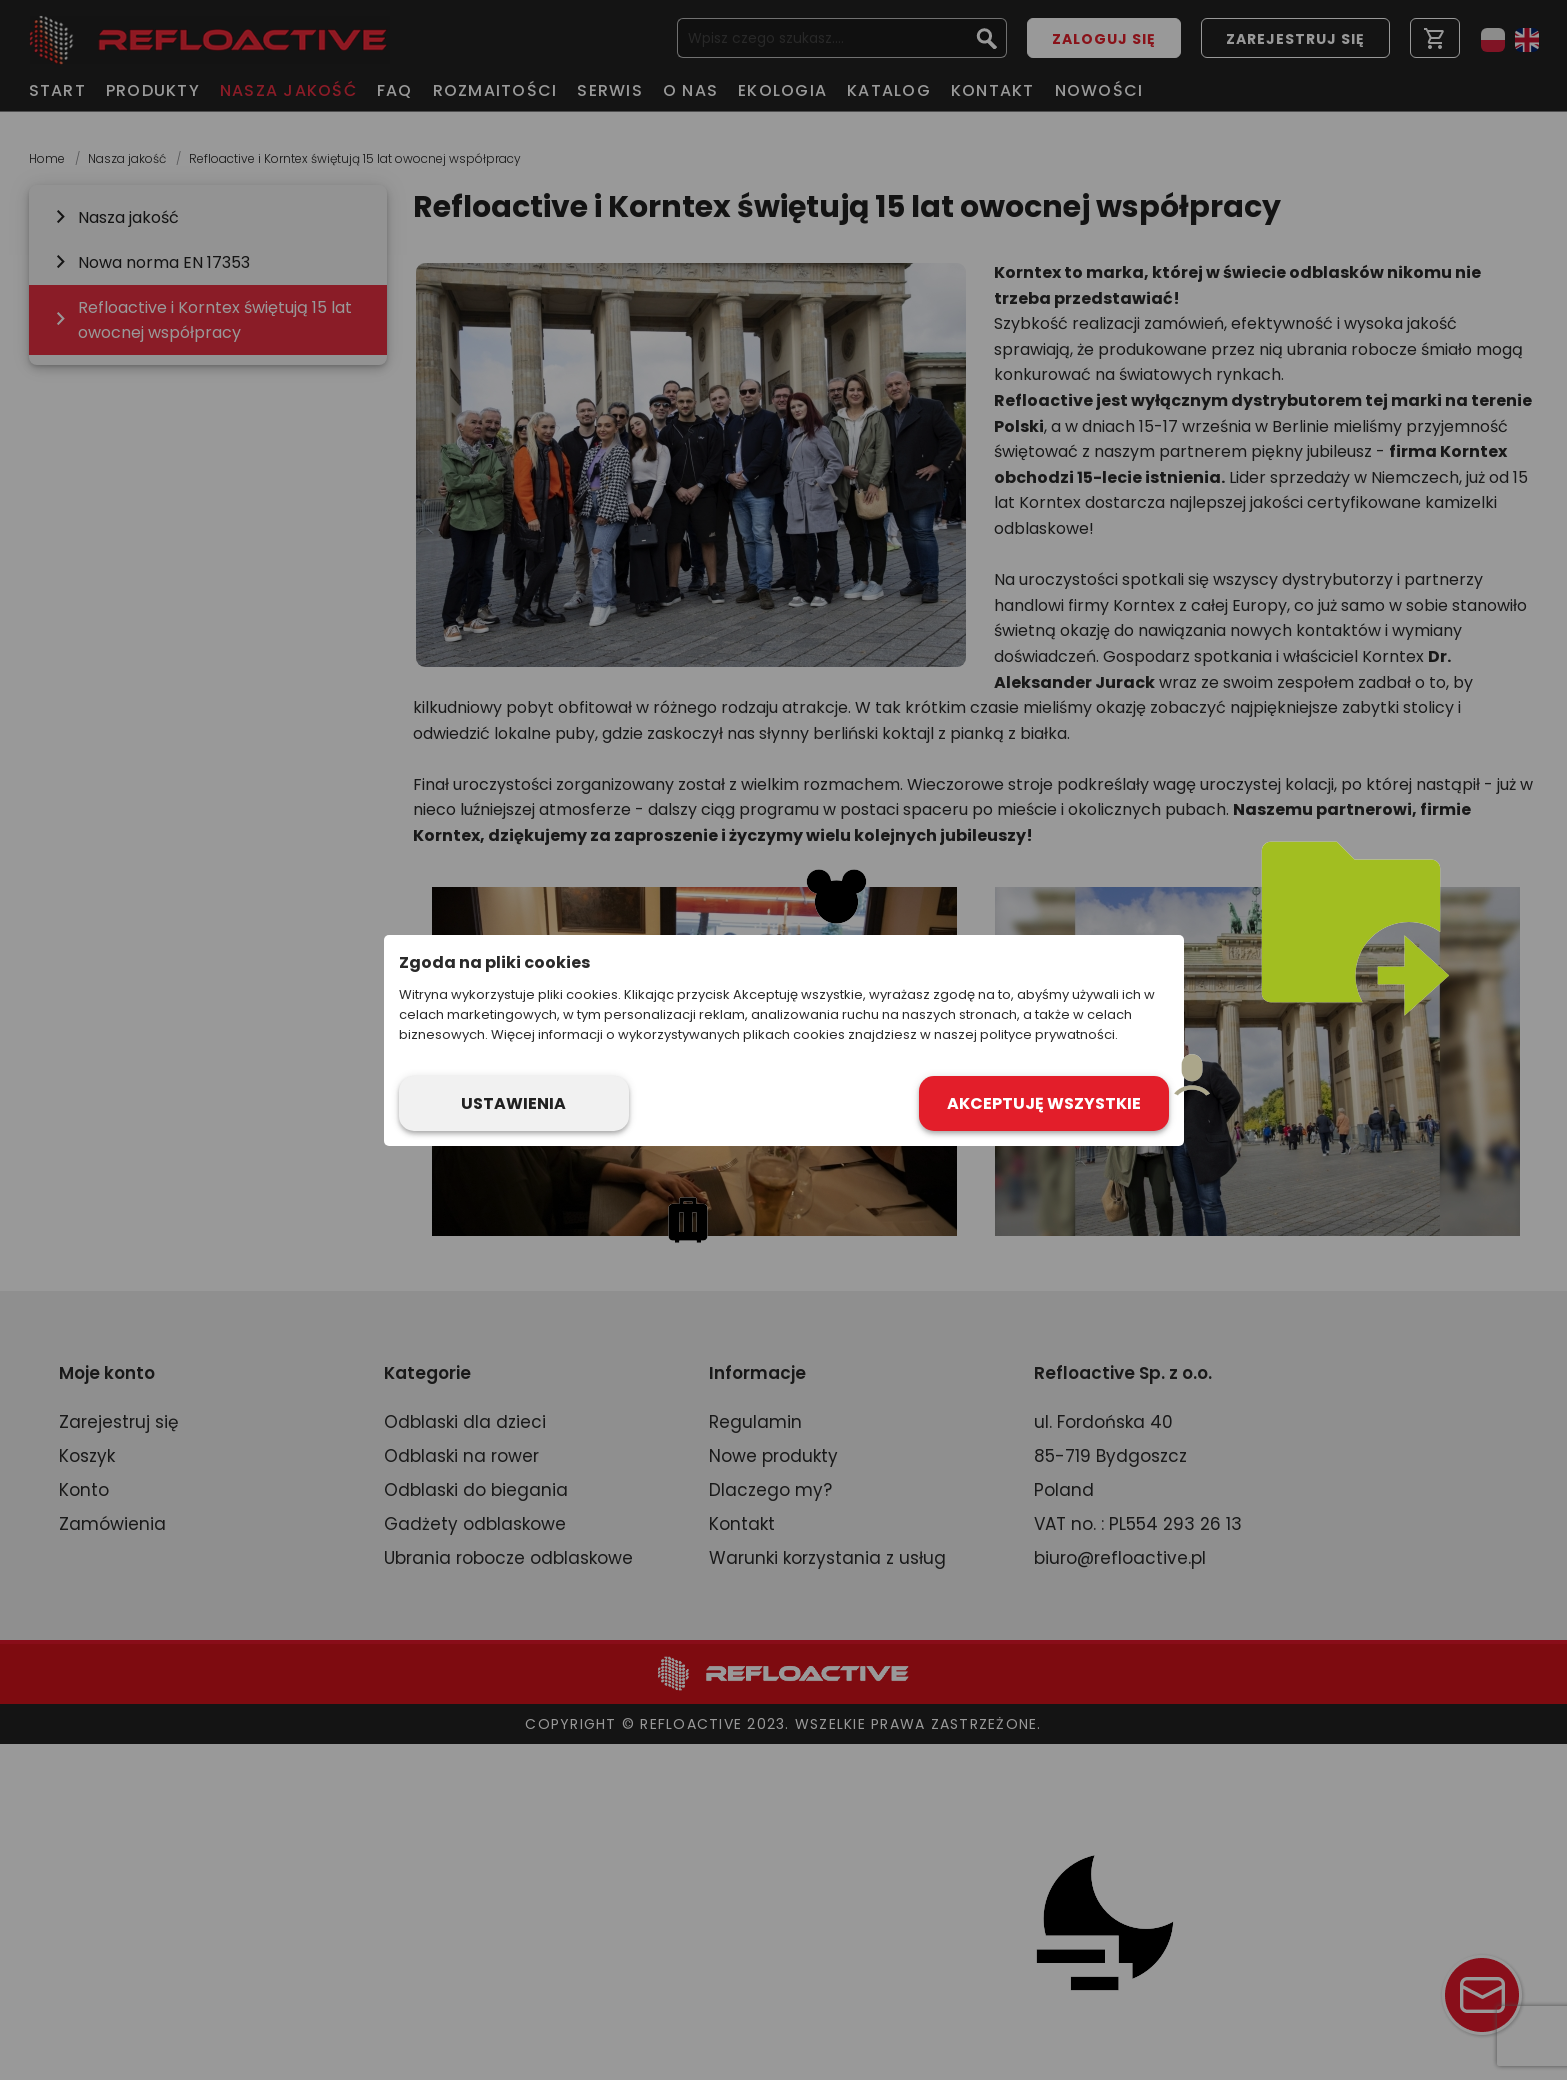  Describe the element at coordinates (836, 896) in the screenshot. I see `access Disney content or services` at that location.